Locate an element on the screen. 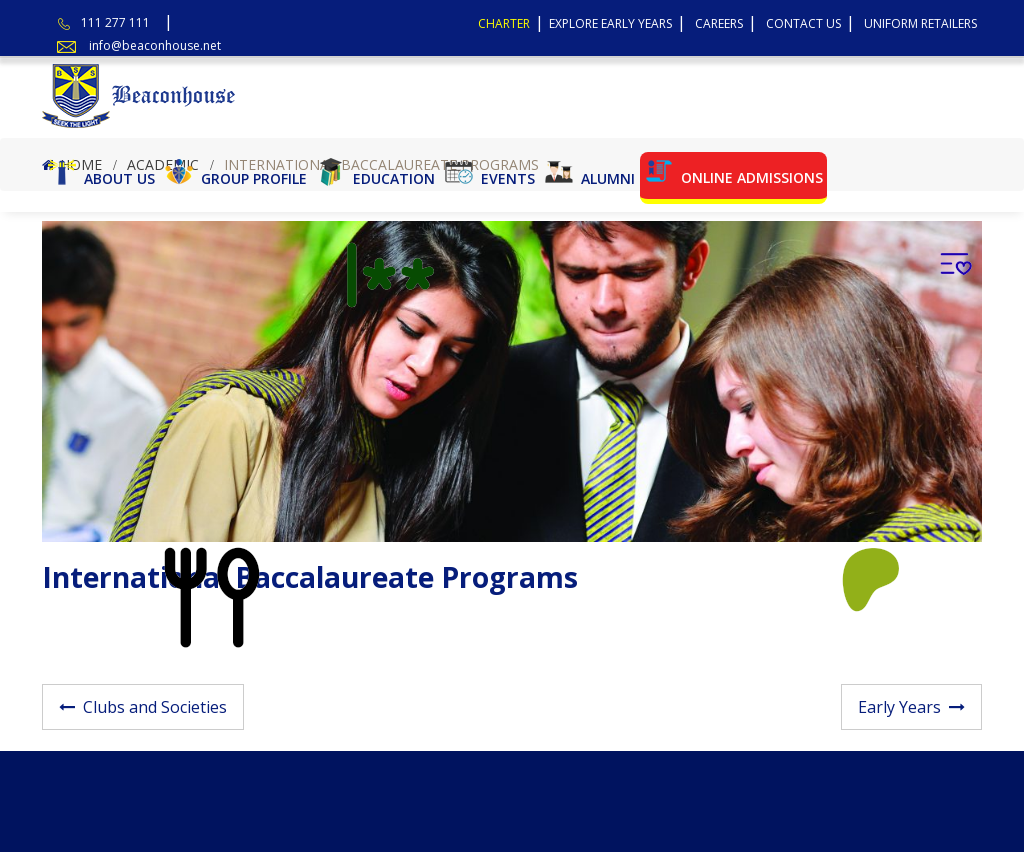  view your favorites list is located at coordinates (954, 263).